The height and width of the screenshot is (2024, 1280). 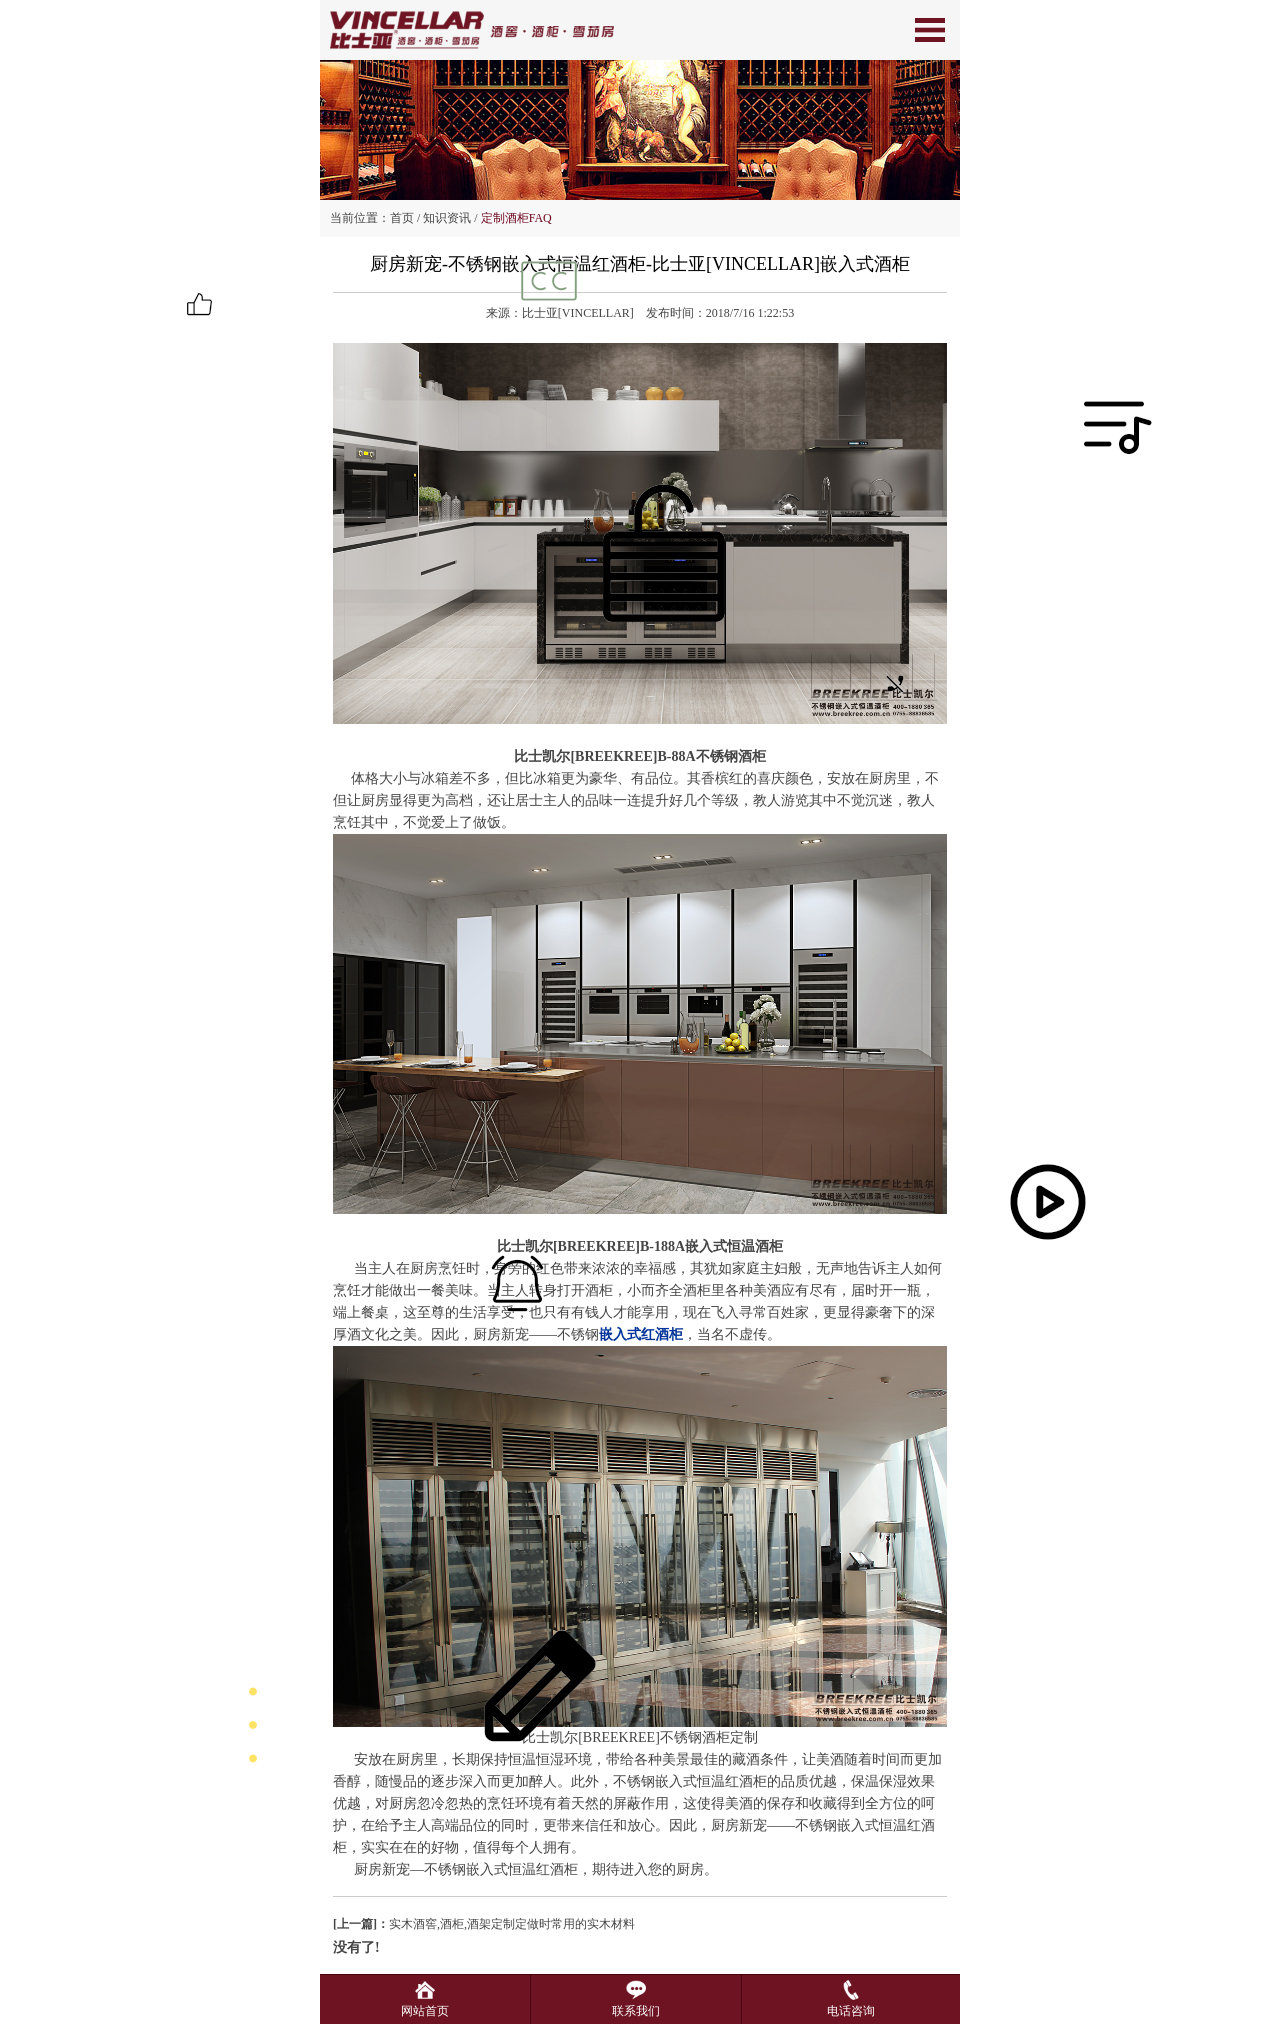 I want to click on unlocked or unsecured state, so click(x=664, y=561).